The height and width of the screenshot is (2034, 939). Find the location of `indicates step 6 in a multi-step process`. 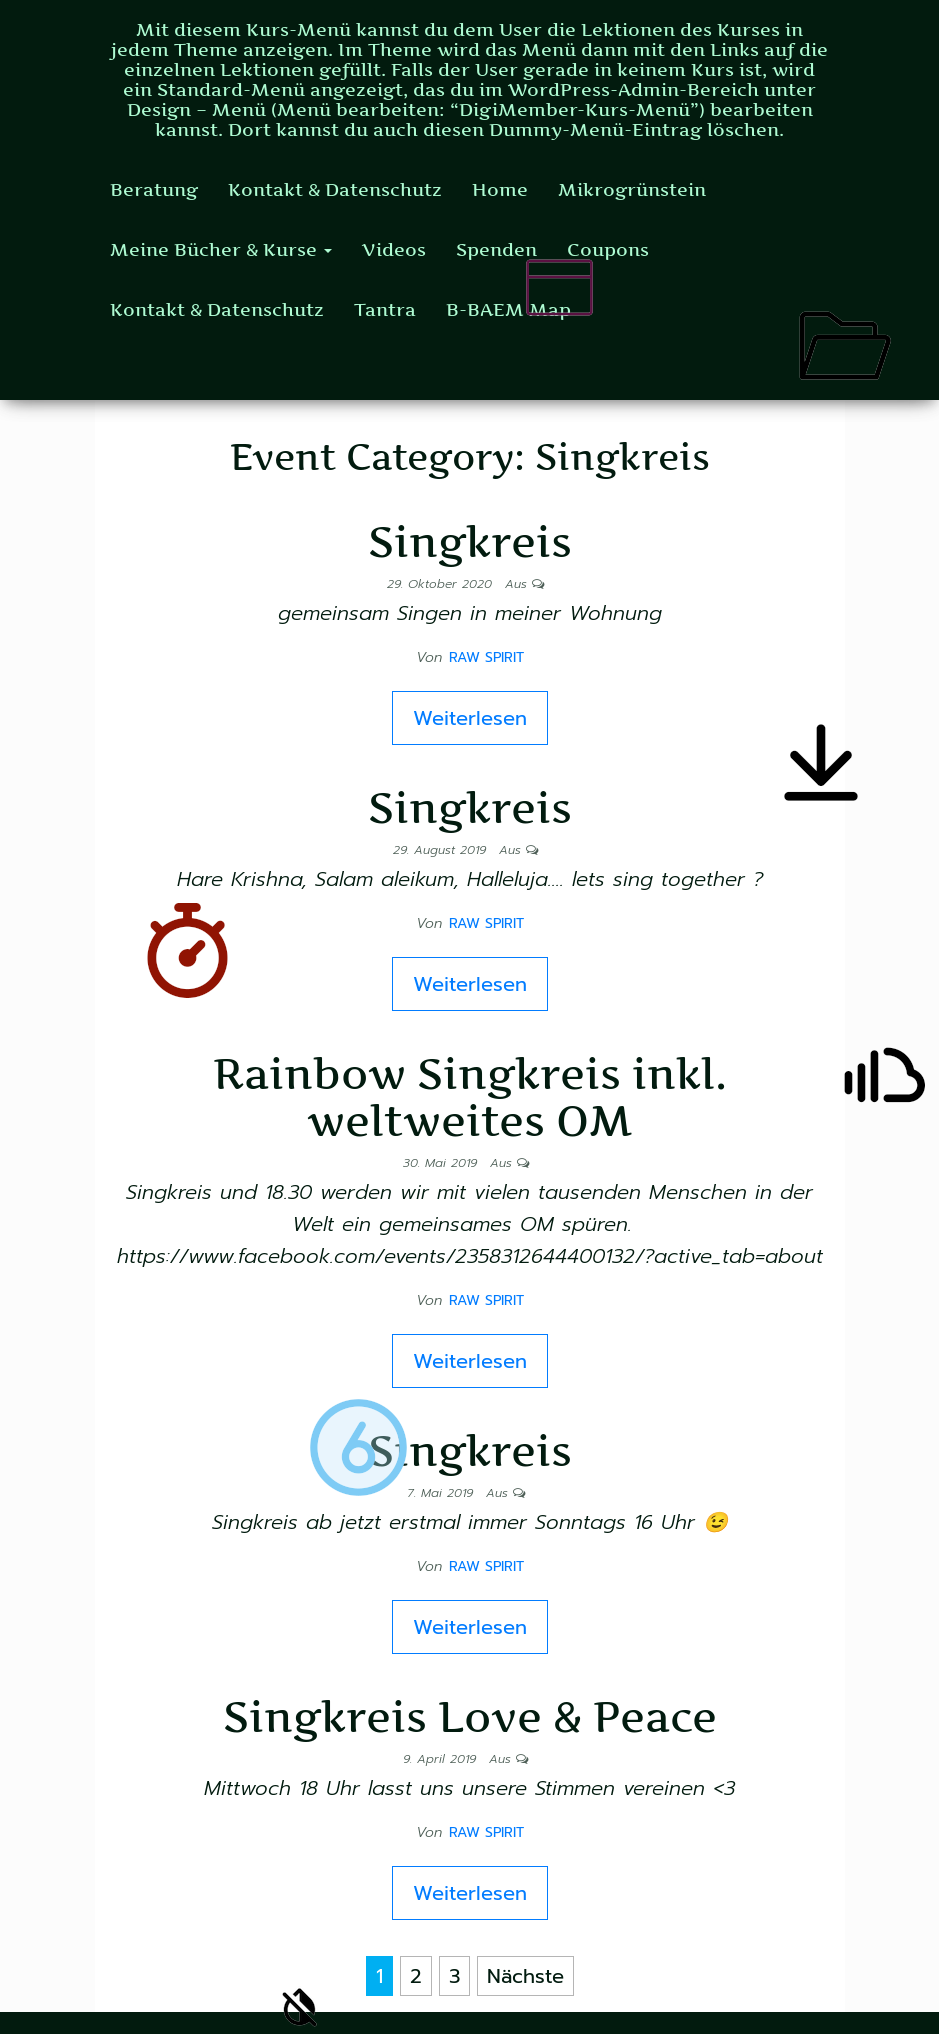

indicates step 6 in a multi-step process is located at coordinates (358, 1447).